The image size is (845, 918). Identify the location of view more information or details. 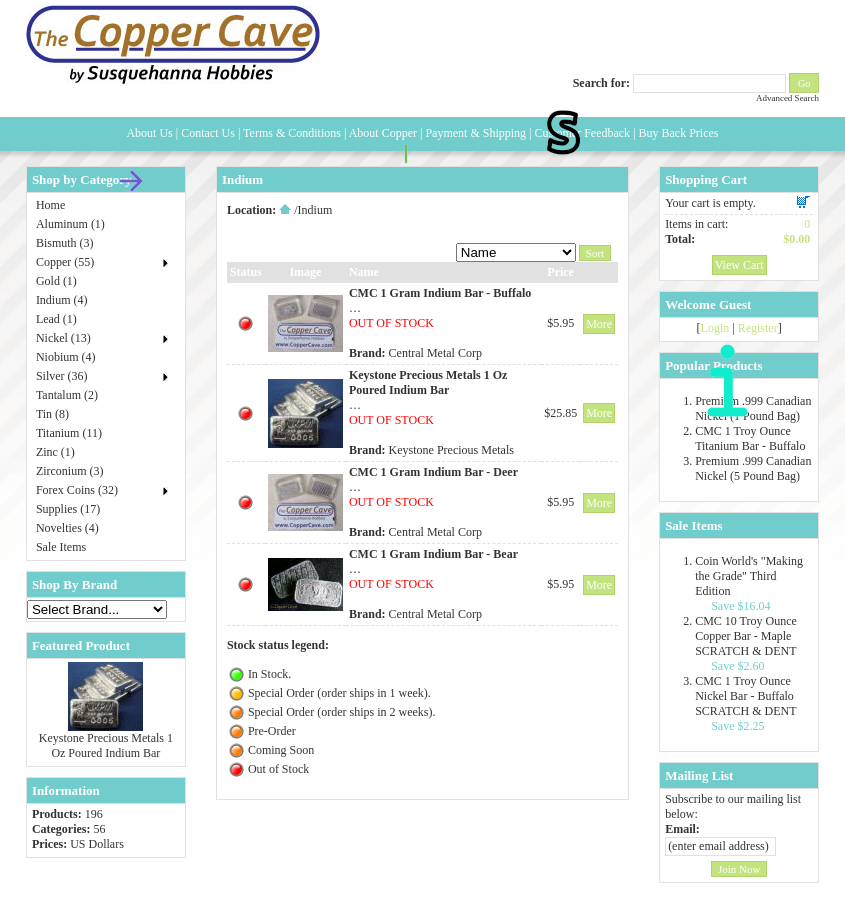
(727, 380).